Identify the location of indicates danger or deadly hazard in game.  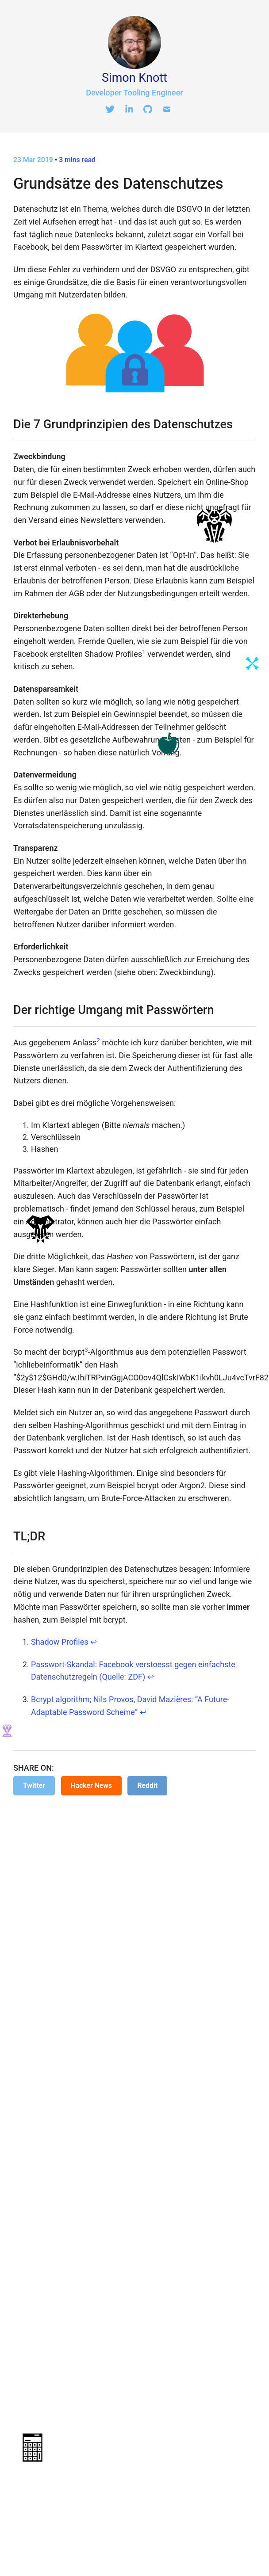
(252, 663).